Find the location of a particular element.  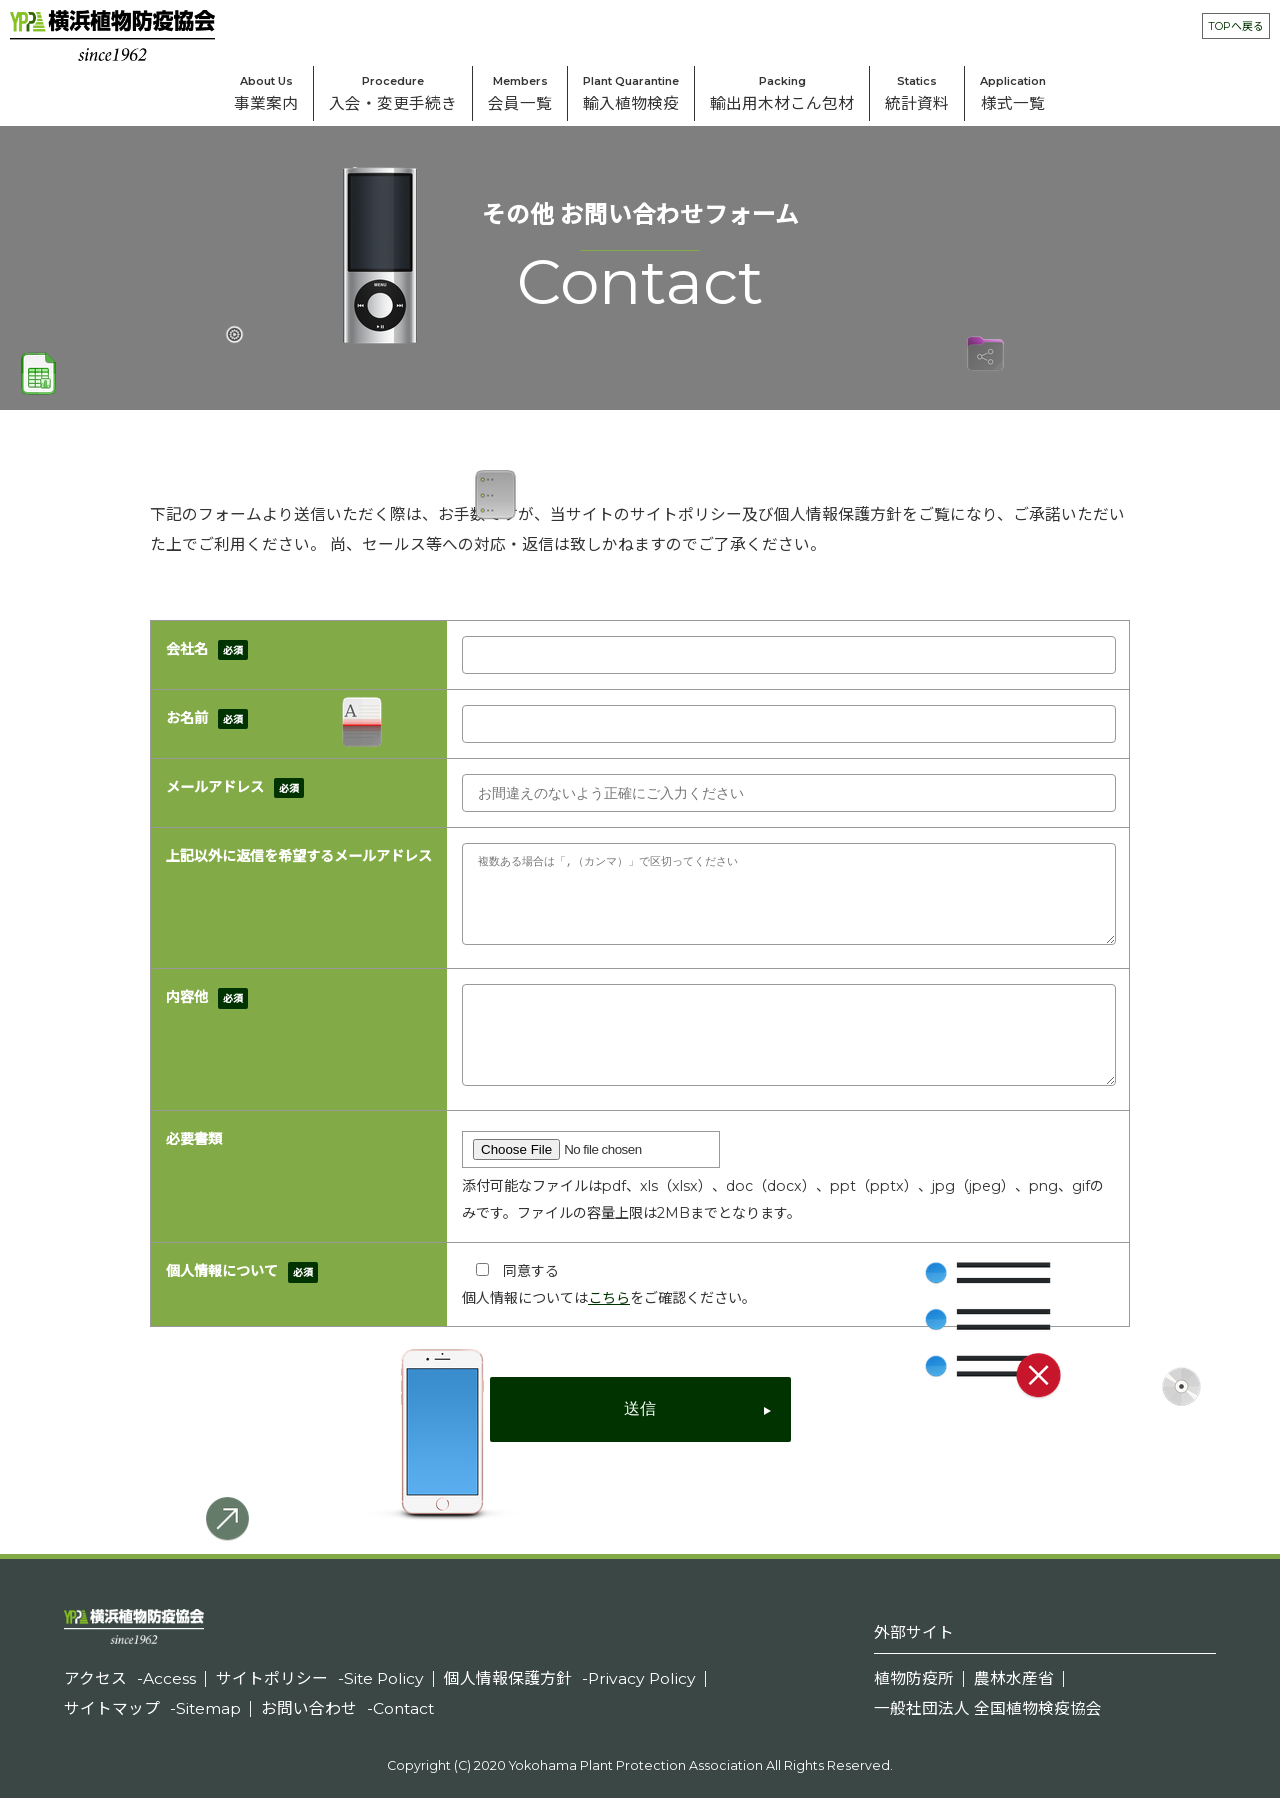

remove an item from the list is located at coordinates (988, 1322).